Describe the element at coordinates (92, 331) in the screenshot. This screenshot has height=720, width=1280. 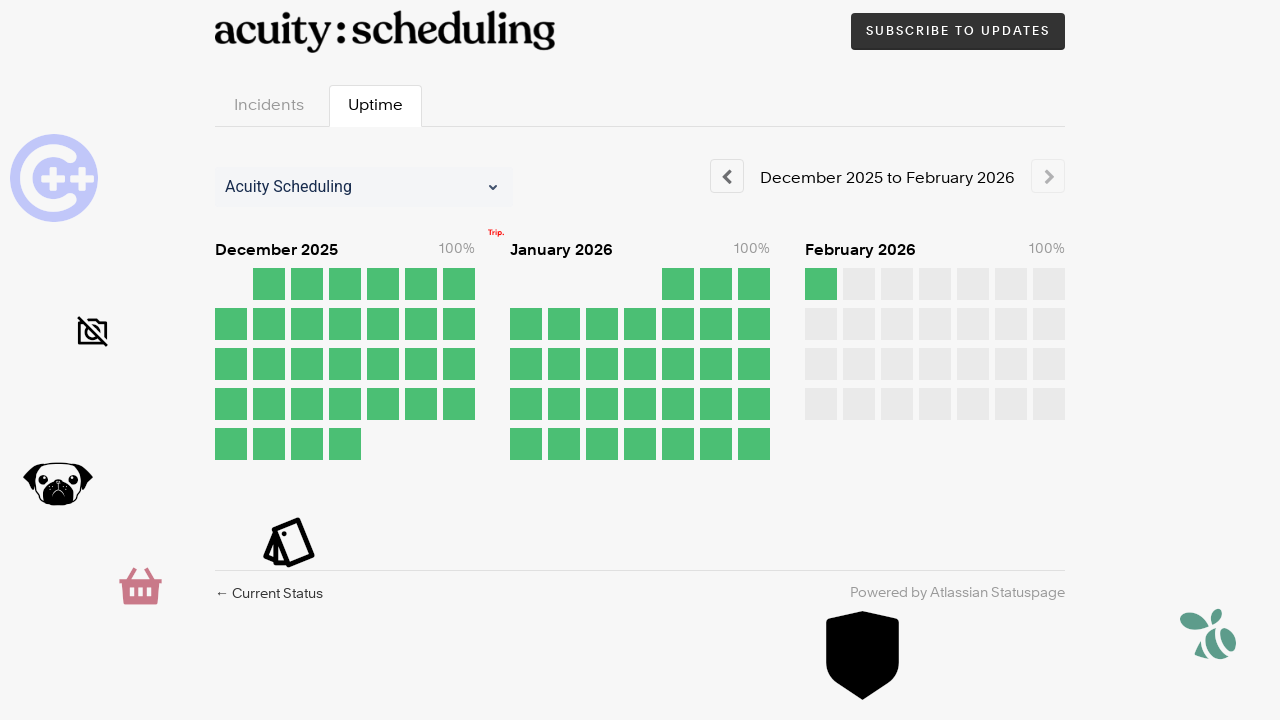
I see `camera is disabled or turned off` at that location.